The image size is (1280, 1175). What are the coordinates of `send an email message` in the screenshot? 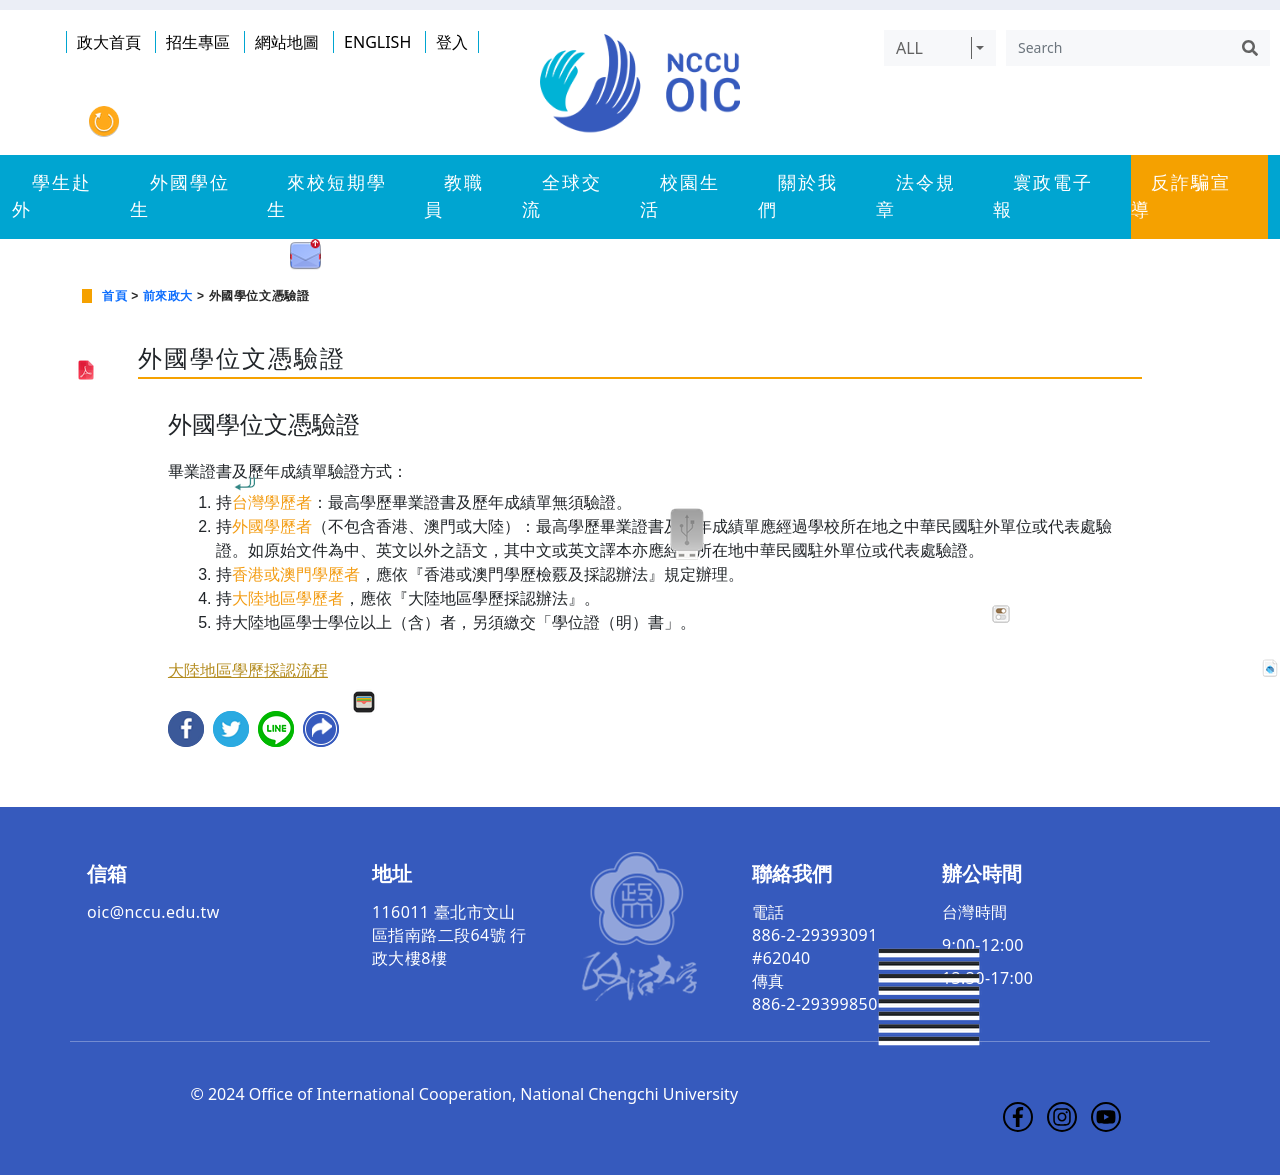 It's located at (305, 255).